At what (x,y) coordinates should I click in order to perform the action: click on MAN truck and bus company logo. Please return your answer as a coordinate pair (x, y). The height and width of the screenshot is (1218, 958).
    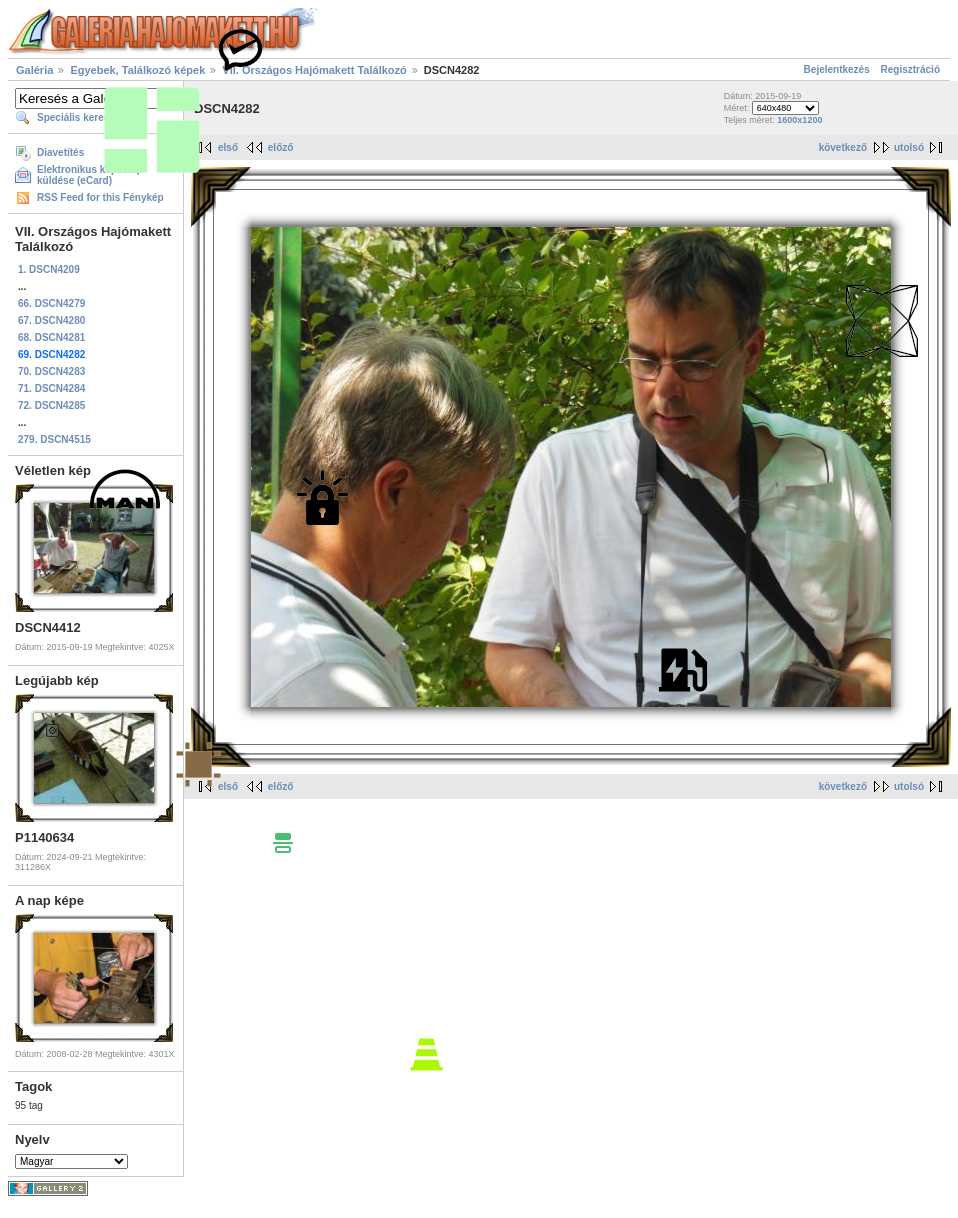
    Looking at the image, I should click on (125, 489).